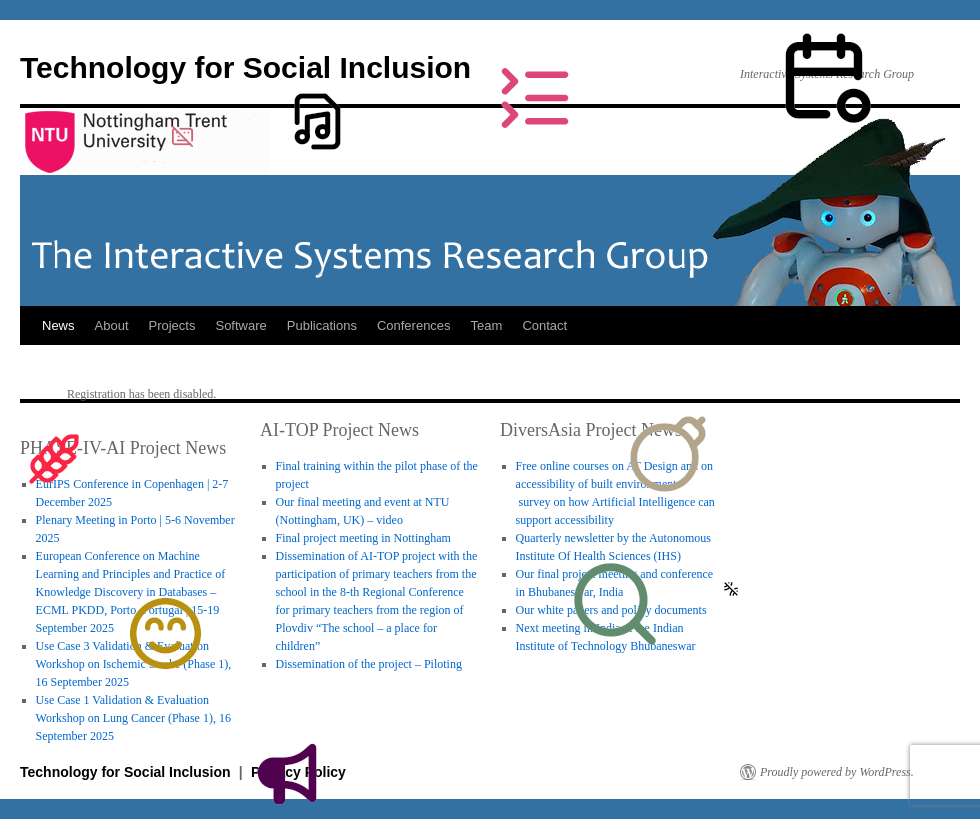  Describe the element at coordinates (182, 136) in the screenshot. I see `disable keyboard input` at that location.